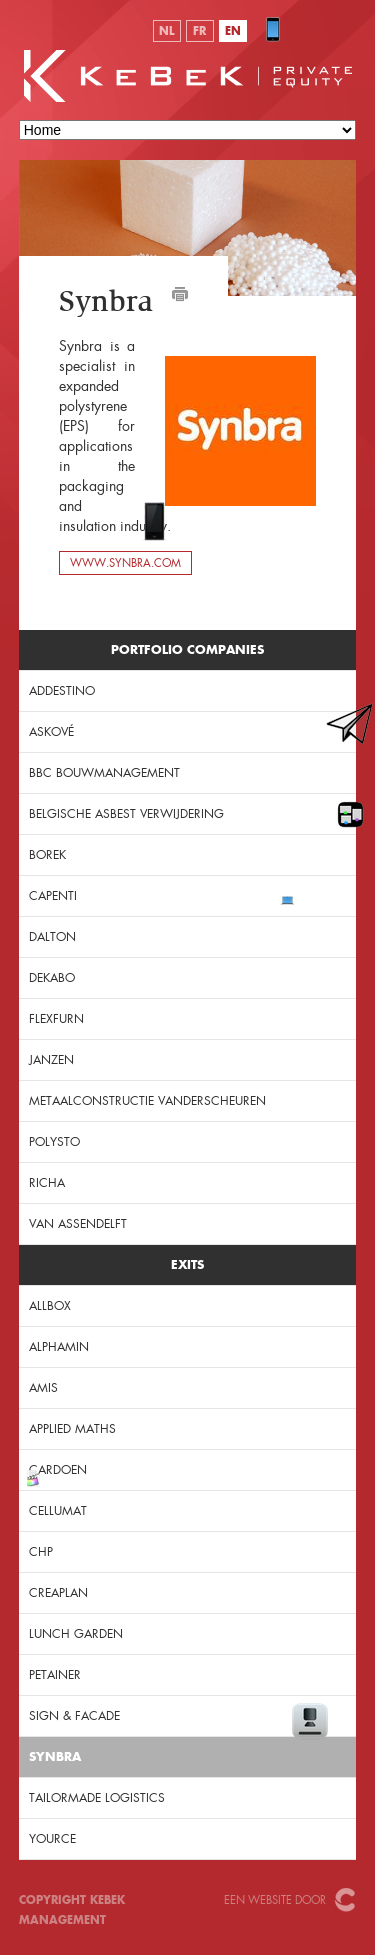 This screenshot has width=375, height=1955. Describe the element at coordinates (310, 1721) in the screenshot. I see `view your desk area using the device camera` at that location.